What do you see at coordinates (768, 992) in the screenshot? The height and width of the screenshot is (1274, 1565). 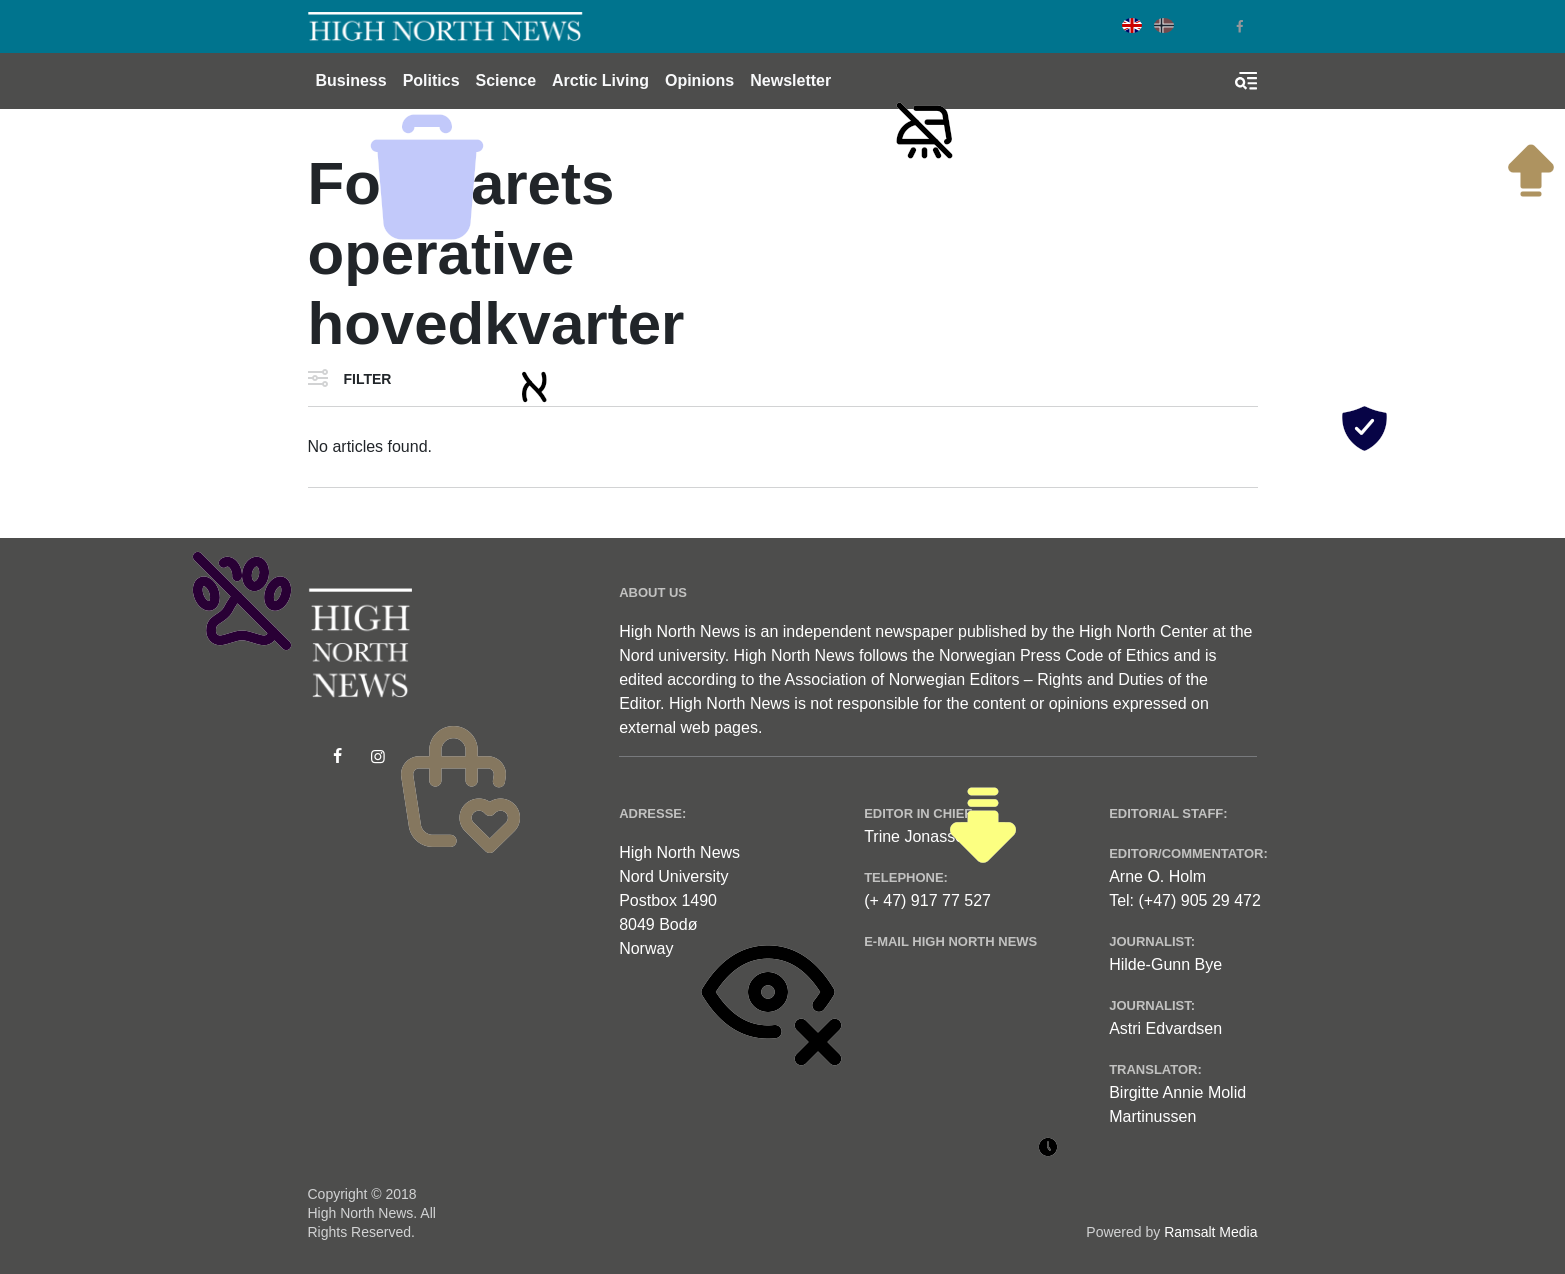 I see `hide from view` at bounding box center [768, 992].